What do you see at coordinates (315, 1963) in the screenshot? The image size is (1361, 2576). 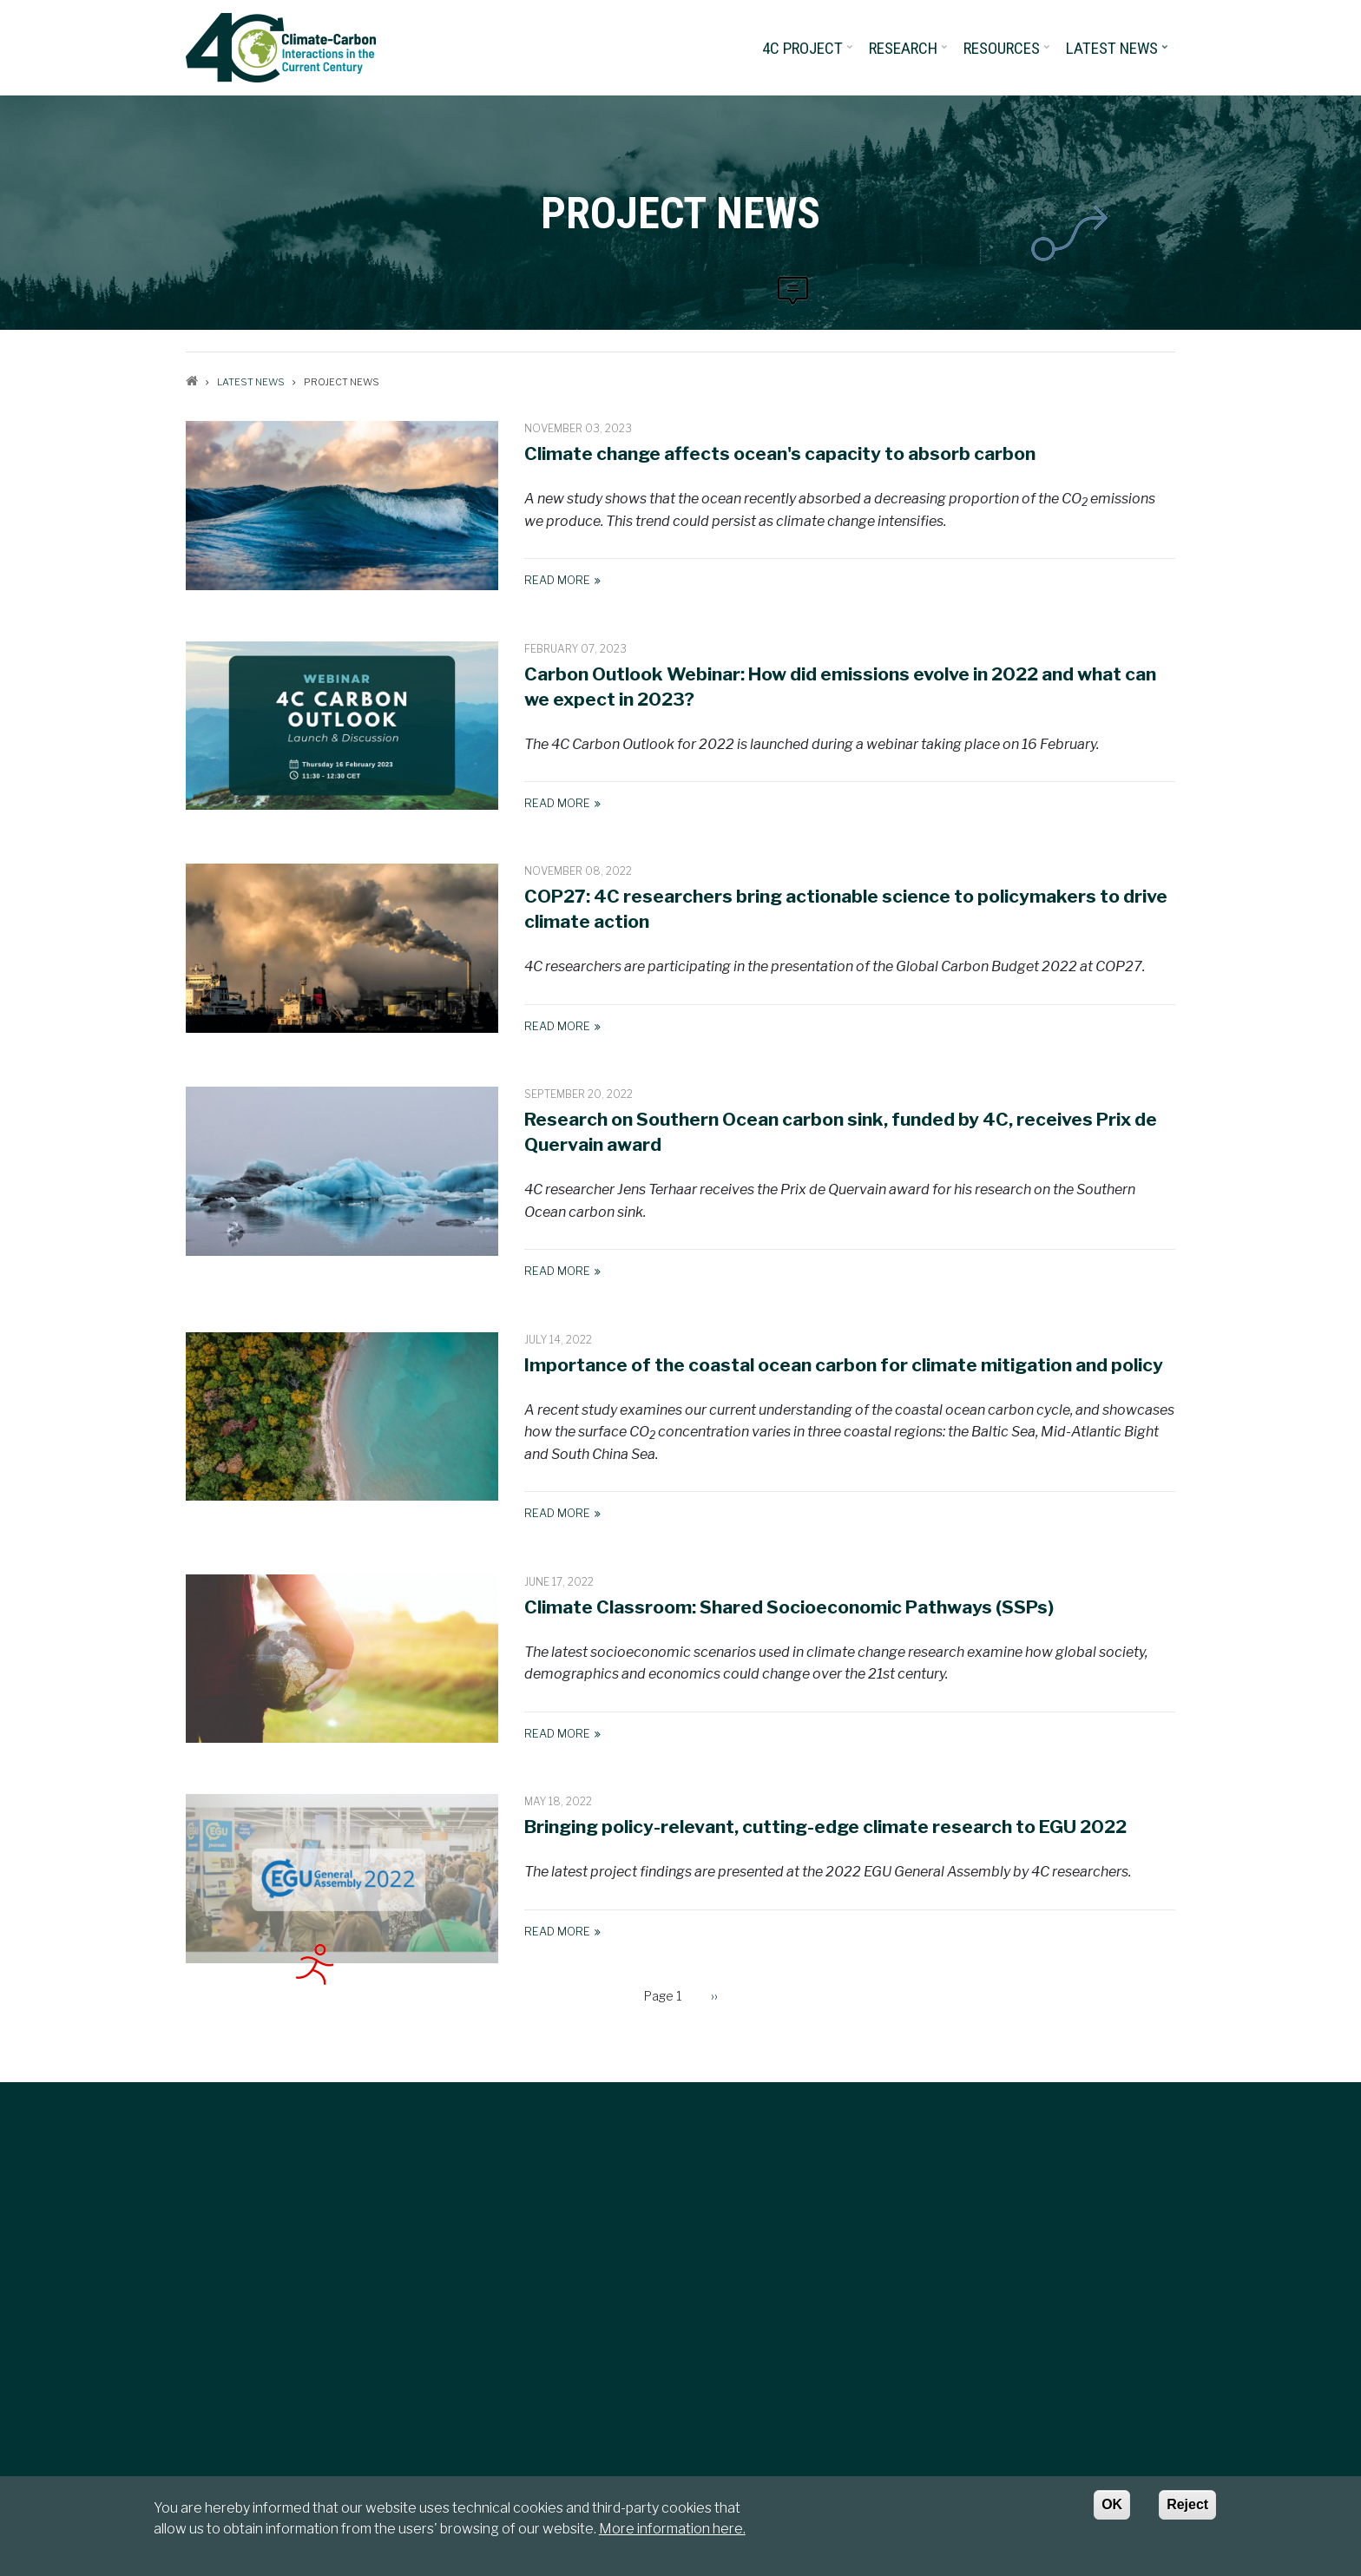 I see `start a running or fitness activity` at bounding box center [315, 1963].